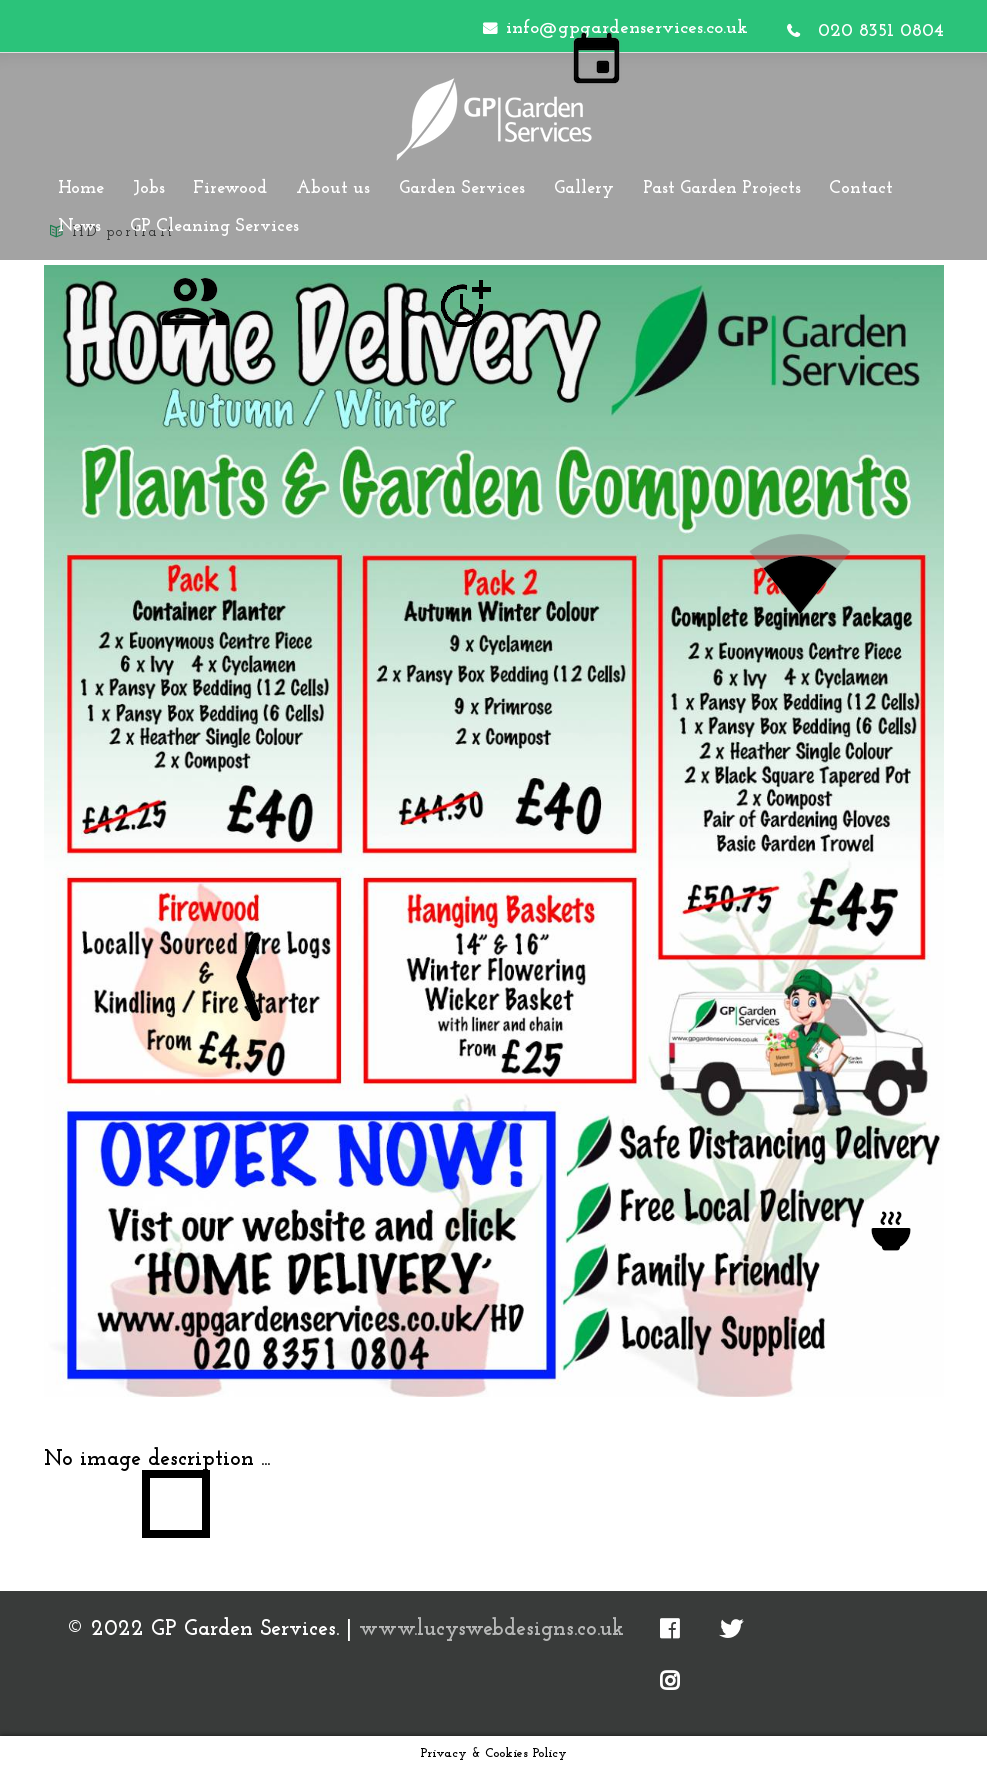  What do you see at coordinates (195, 301) in the screenshot?
I see `view group members` at bounding box center [195, 301].